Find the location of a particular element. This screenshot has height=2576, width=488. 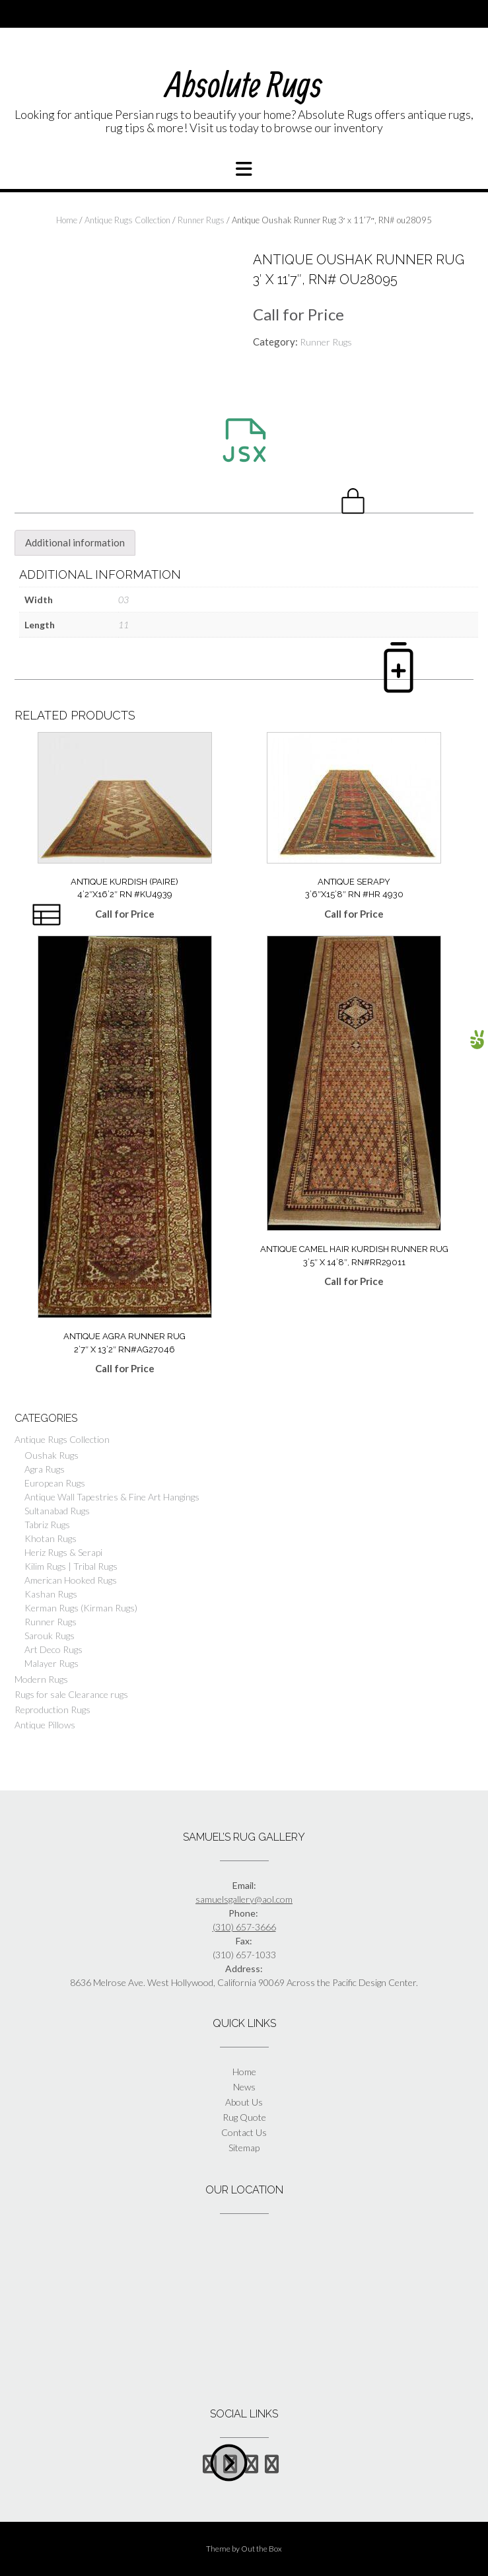

add a new battery or power source is located at coordinates (398, 668).